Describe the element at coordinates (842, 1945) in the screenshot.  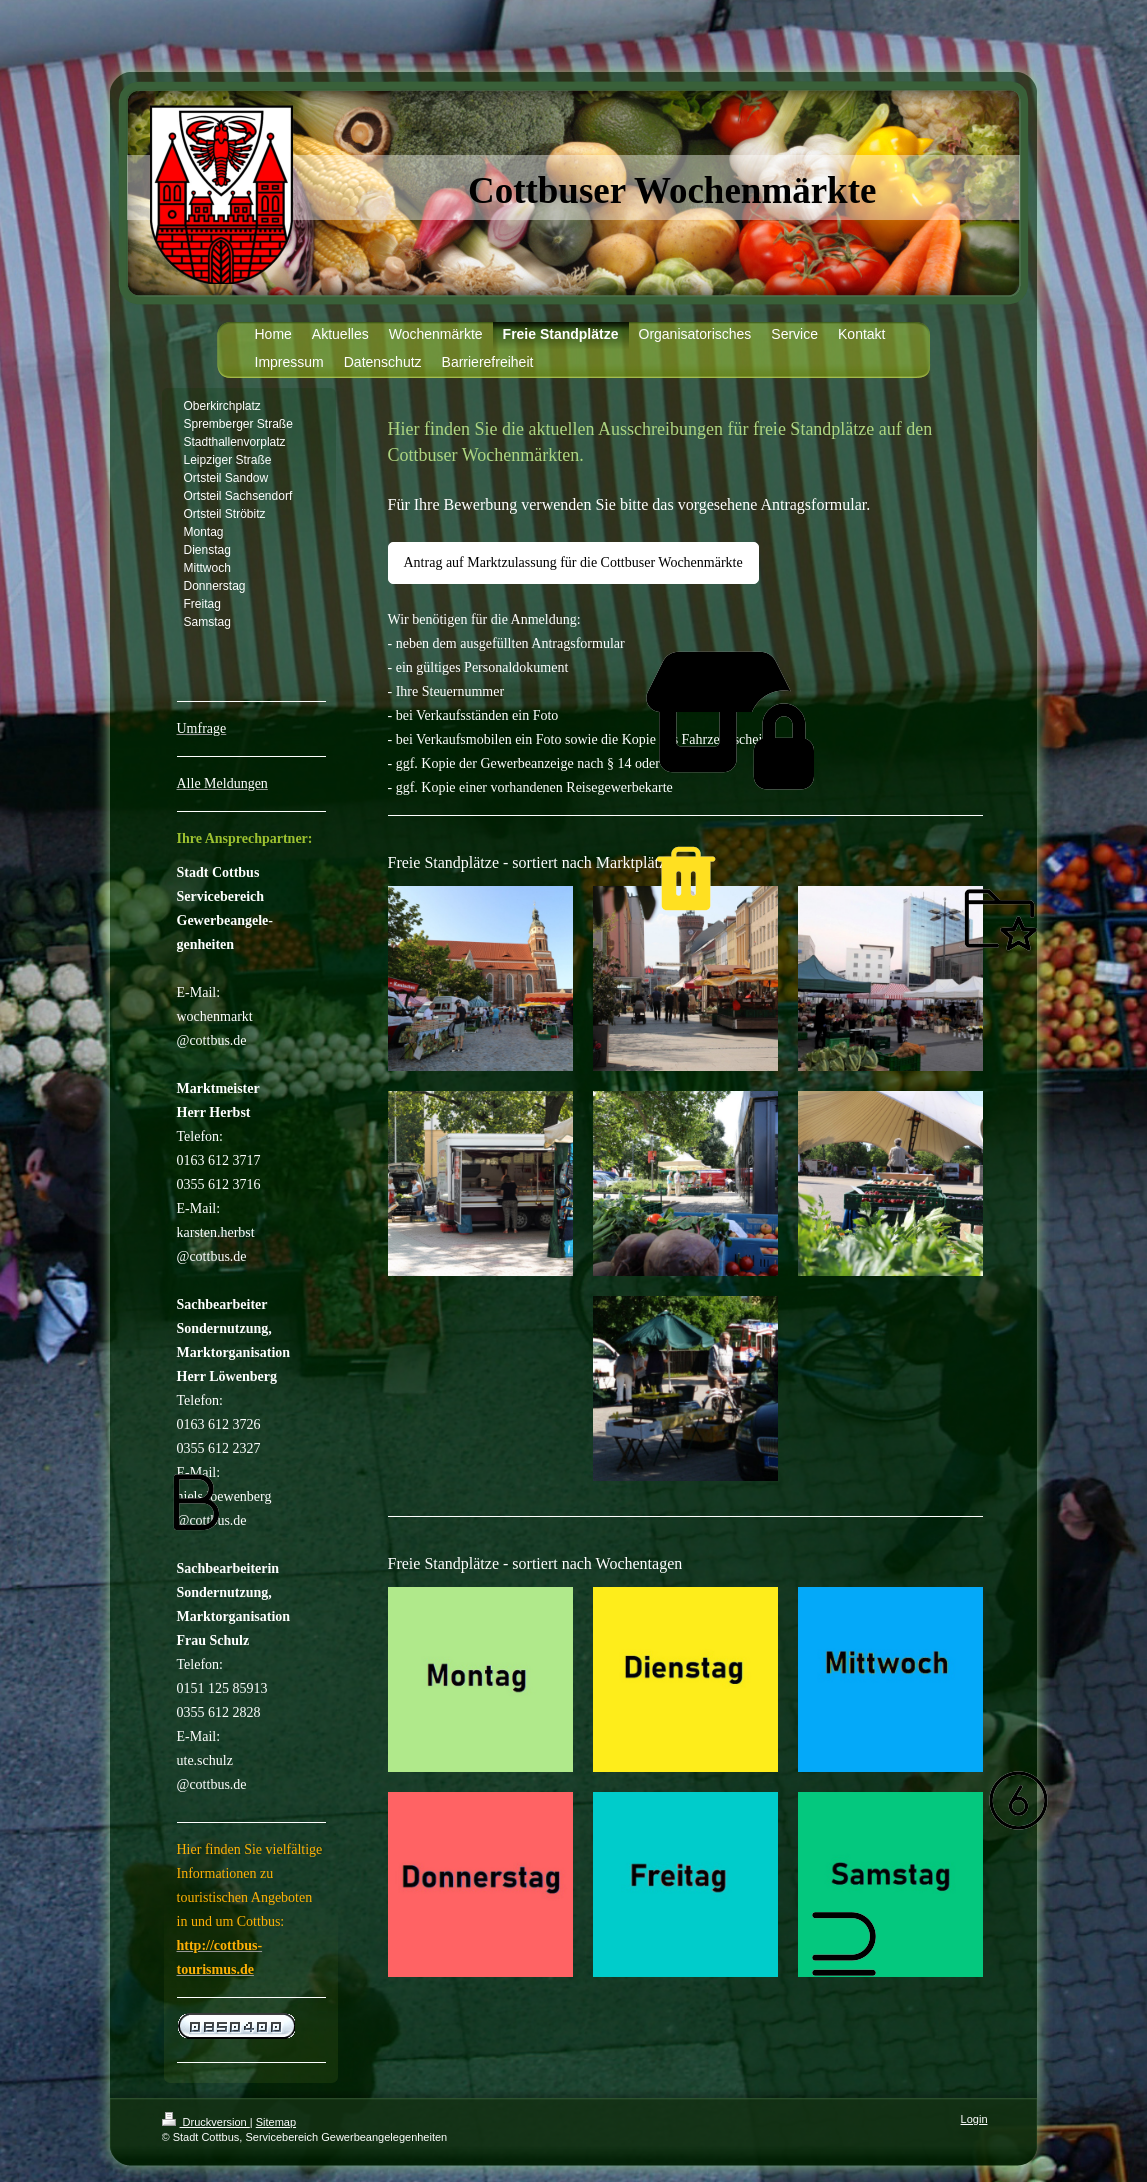
I see `indicates a superset relationship in mathematical notation` at that location.